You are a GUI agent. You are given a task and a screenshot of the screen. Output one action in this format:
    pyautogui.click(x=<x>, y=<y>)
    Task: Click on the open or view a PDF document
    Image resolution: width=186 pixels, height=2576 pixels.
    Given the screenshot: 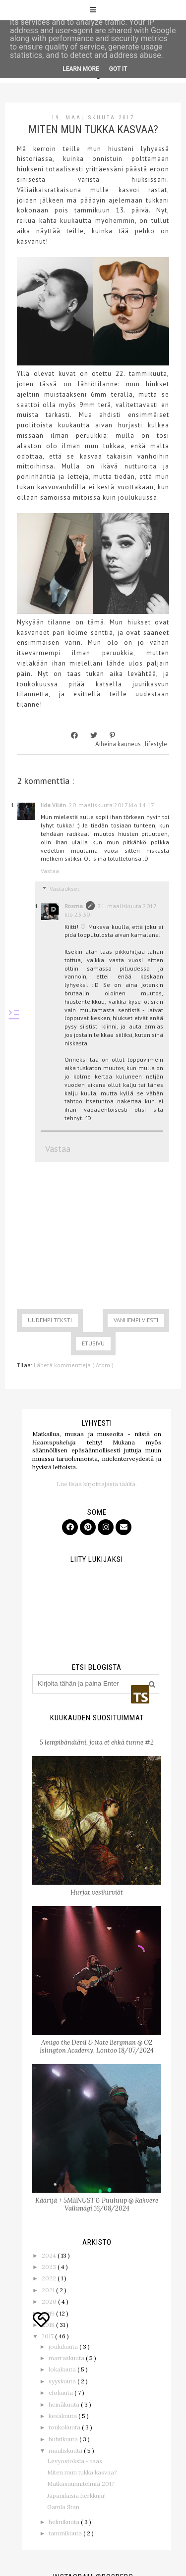 What is the action you would take?
    pyautogui.click(x=54, y=909)
    